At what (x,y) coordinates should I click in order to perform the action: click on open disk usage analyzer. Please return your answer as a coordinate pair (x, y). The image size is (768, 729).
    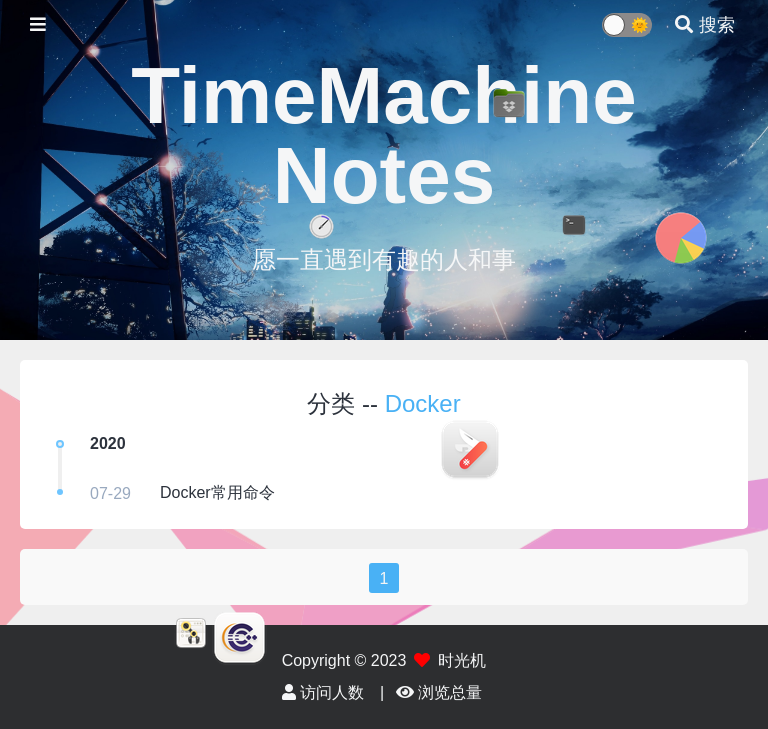
    Looking at the image, I should click on (681, 238).